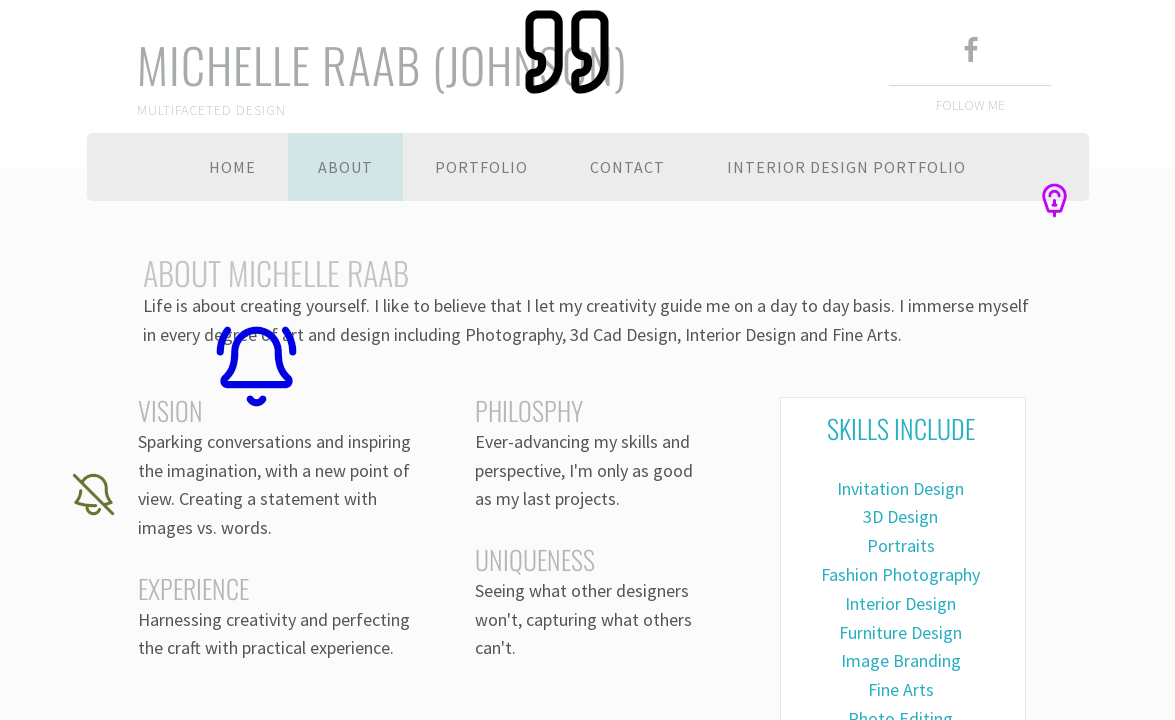 The width and height of the screenshot is (1175, 720). What do you see at coordinates (1054, 200) in the screenshot?
I see `find nearby parking meters` at bounding box center [1054, 200].